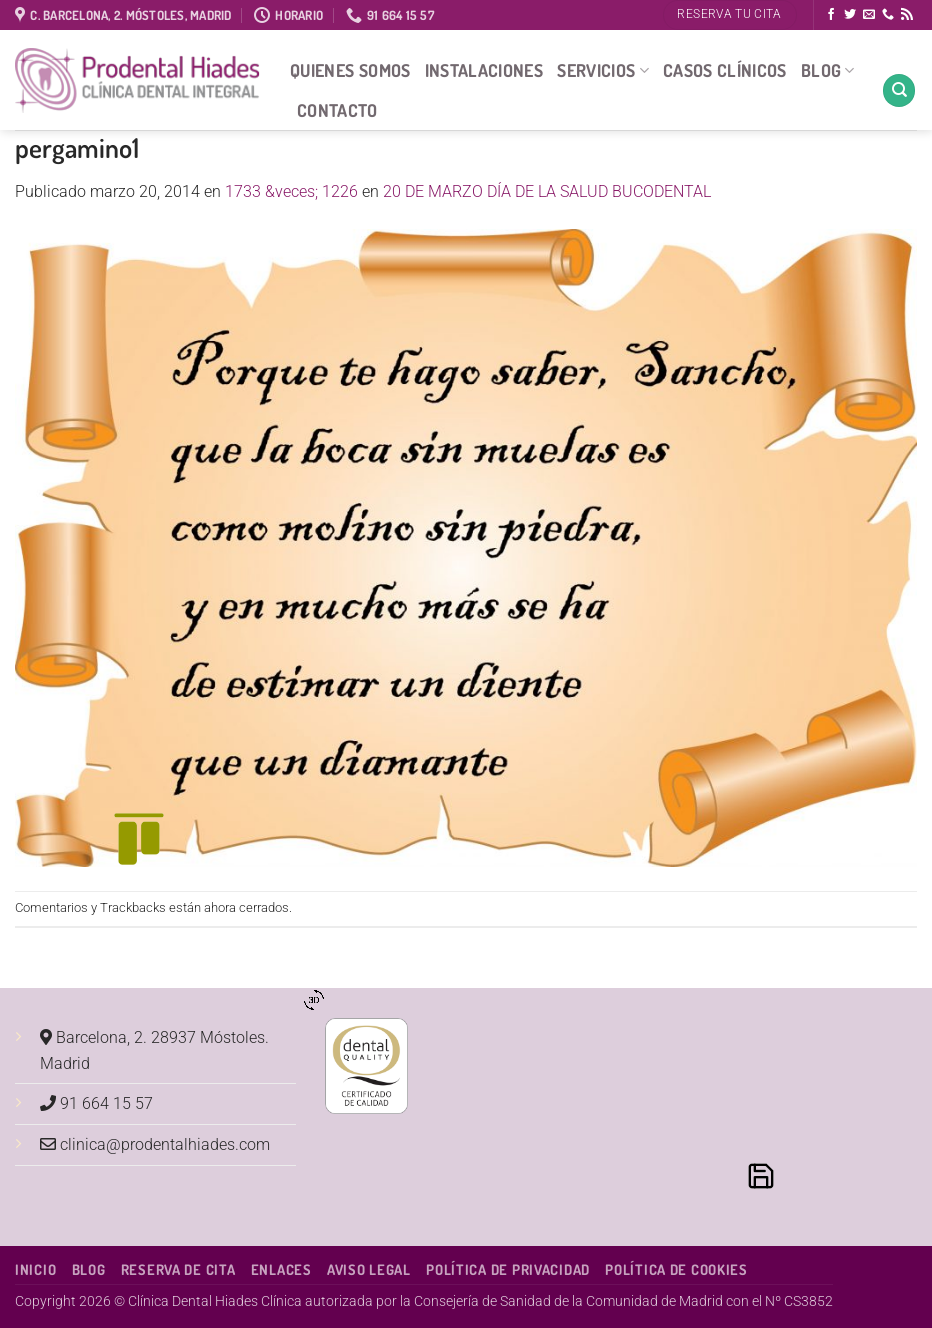  Describe the element at coordinates (139, 838) in the screenshot. I see `align selected elements to the top` at that location.